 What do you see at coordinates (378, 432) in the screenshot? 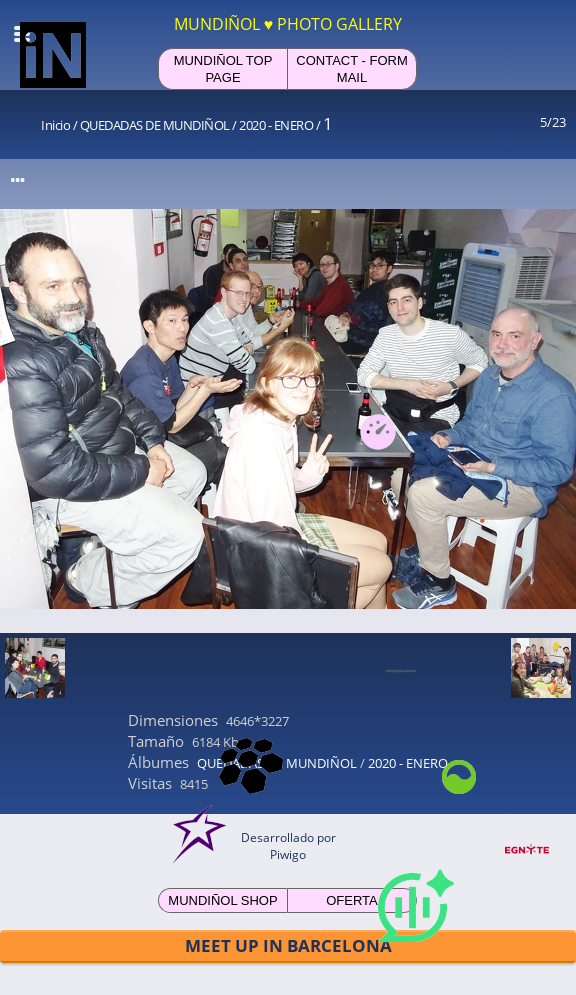
I see `open dashboard or control panel` at bounding box center [378, 432].